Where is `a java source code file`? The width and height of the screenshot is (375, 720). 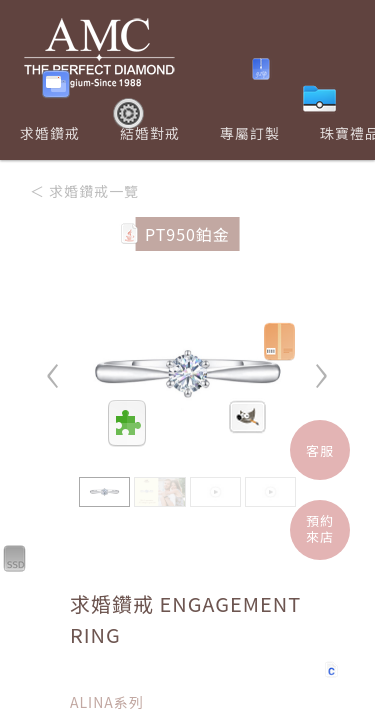
a java source code file is located at coordinates (129, 233).